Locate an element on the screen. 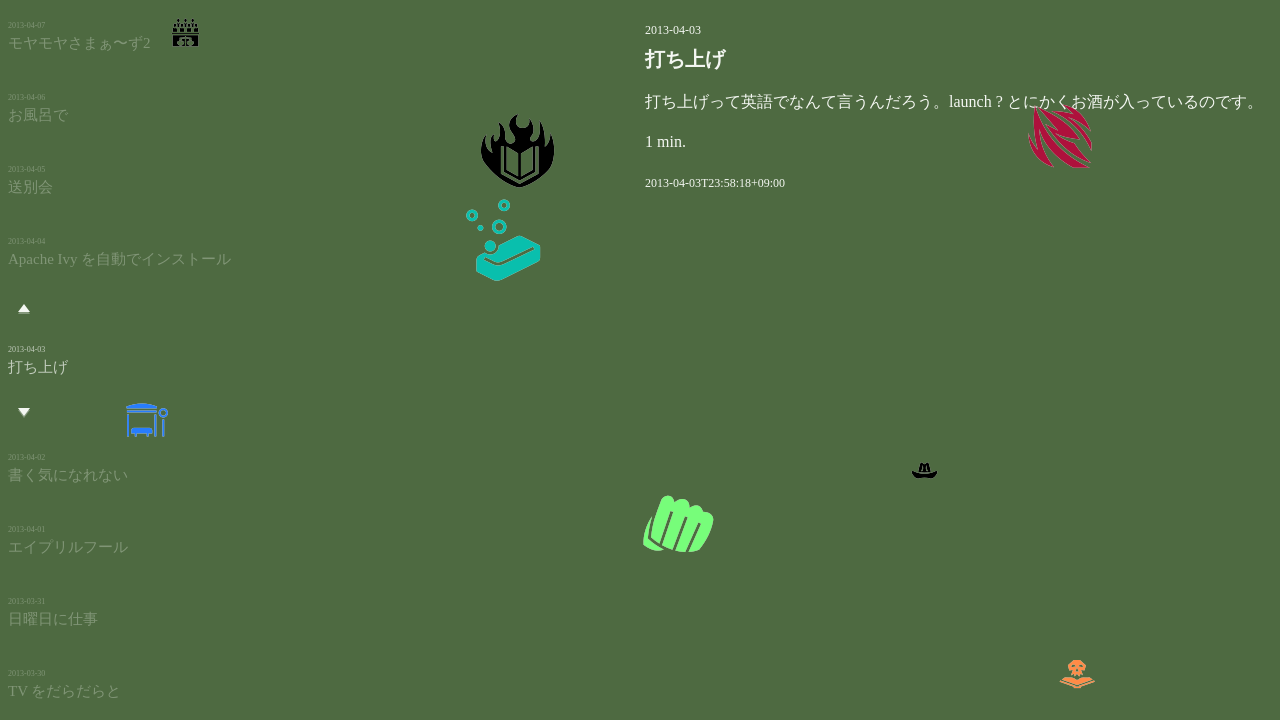 The width and height of the screenshot is (1280, 720). indicates wind or air movement effect is located at coordinates (1060, 136).